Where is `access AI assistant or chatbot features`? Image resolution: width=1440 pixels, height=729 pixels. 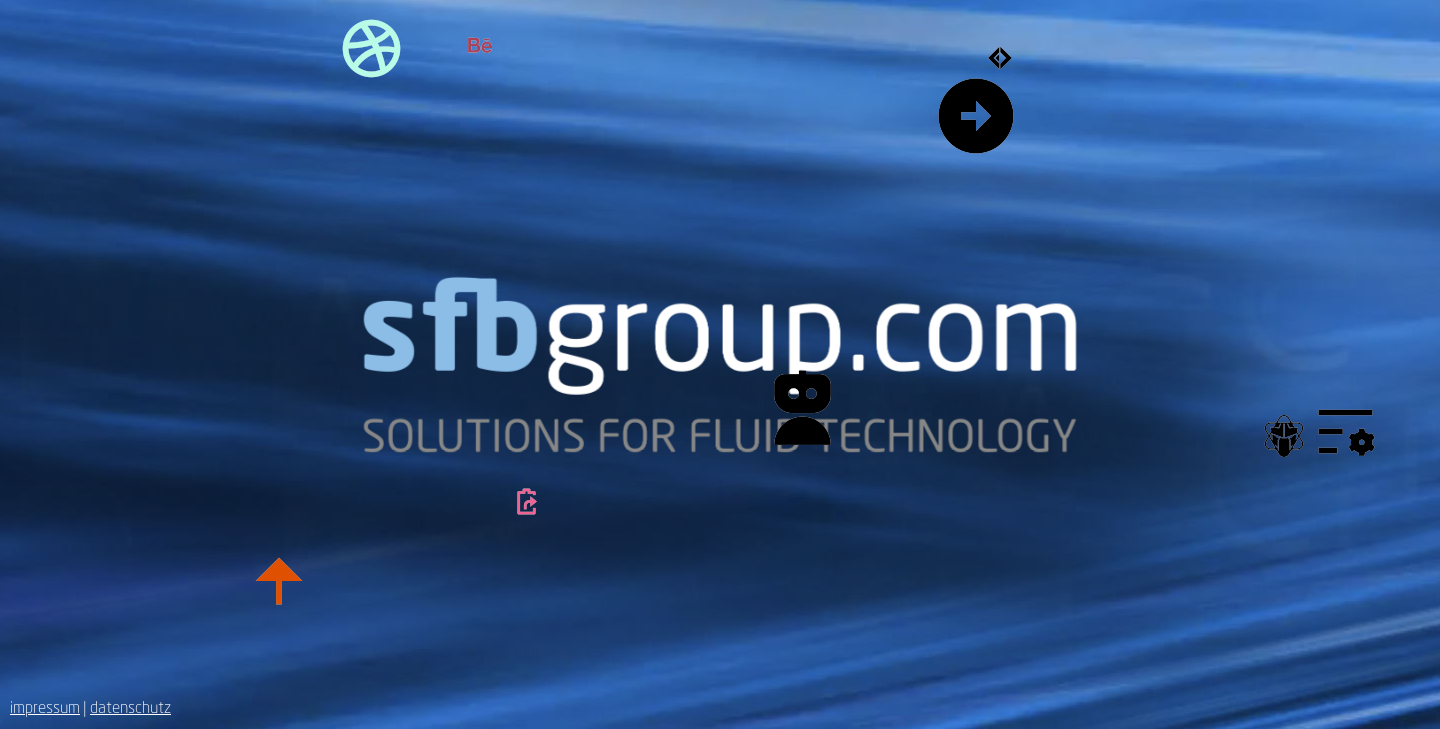 access AI assistant or chatbot features is located at coordinates (802, 409).